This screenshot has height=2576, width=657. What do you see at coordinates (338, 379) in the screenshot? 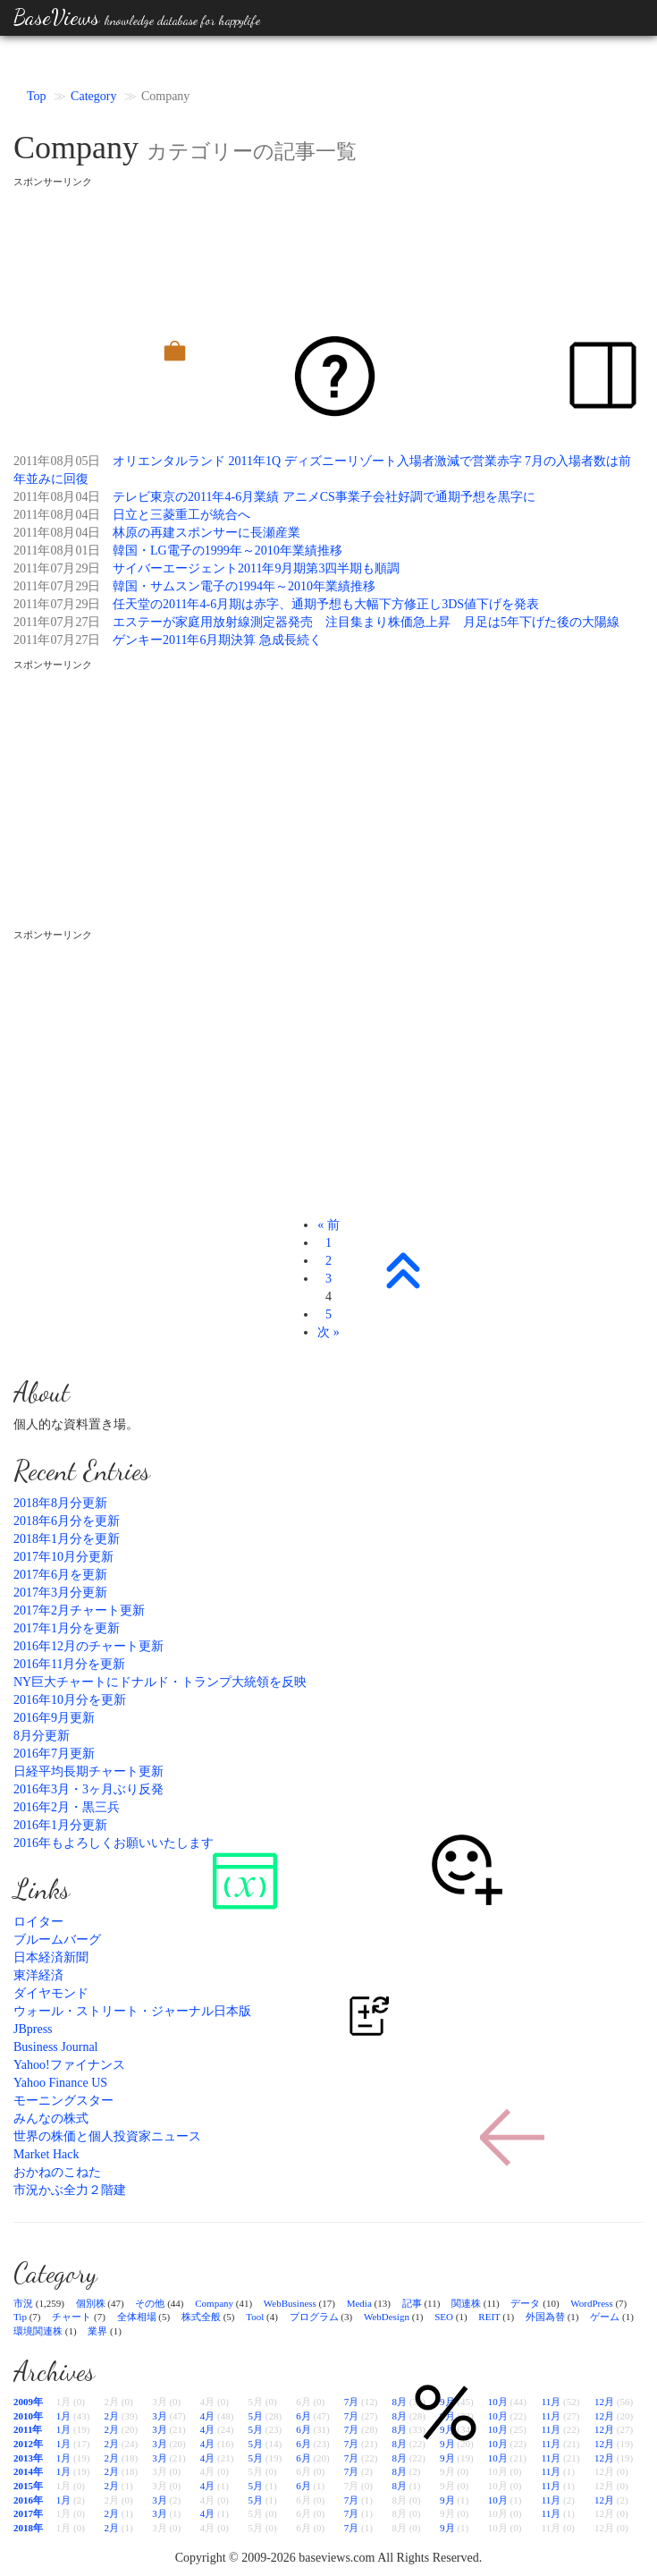
I see `access help or documentation` at bounding box center [338, 379].